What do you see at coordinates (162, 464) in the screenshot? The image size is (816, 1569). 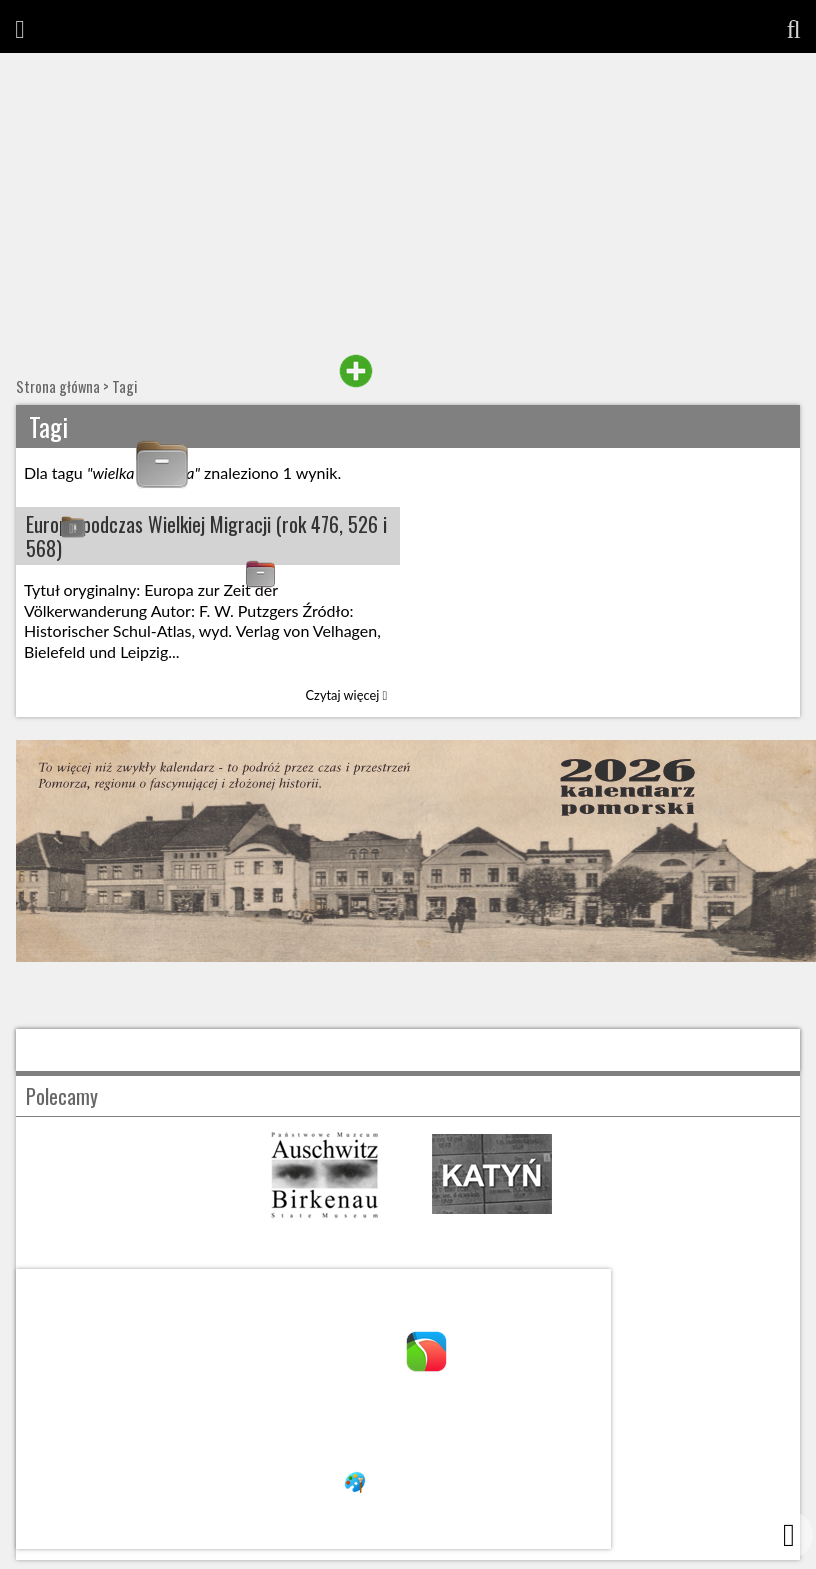 I see `open the file manager application` at bounding box center [162, 464].